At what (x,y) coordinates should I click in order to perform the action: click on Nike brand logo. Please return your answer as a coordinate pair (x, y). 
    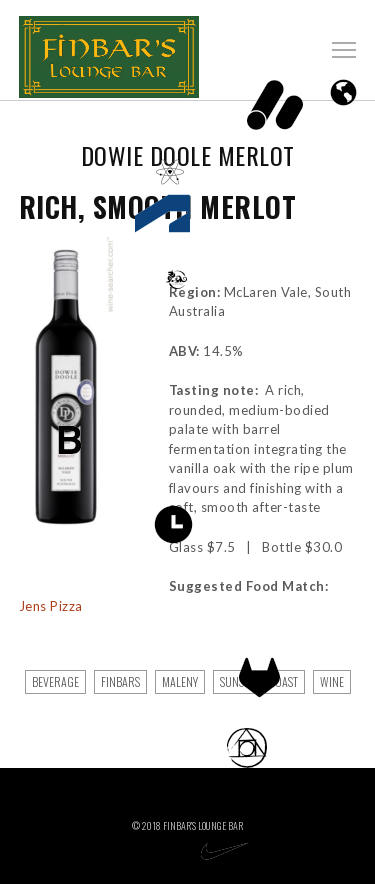
    Looking at the image, I should click on (225, 851).